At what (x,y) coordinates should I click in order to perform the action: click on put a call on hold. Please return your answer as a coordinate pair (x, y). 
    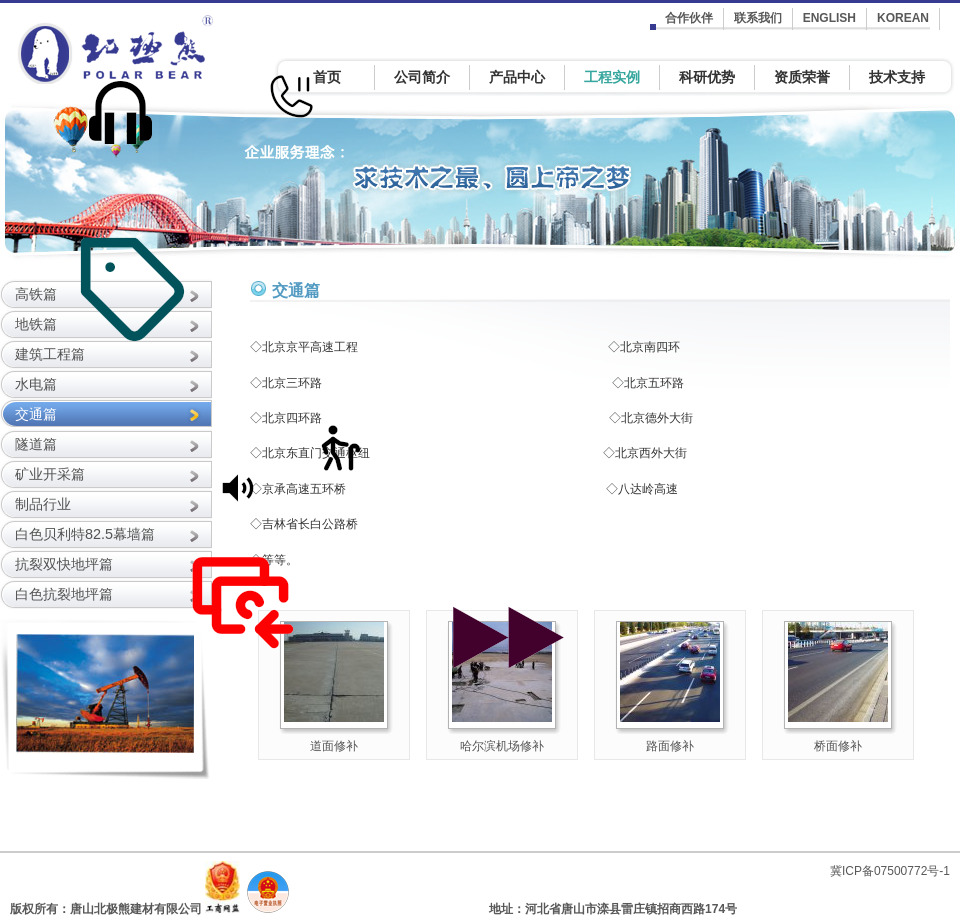
    Looking at the image, I should click on (292, 95).